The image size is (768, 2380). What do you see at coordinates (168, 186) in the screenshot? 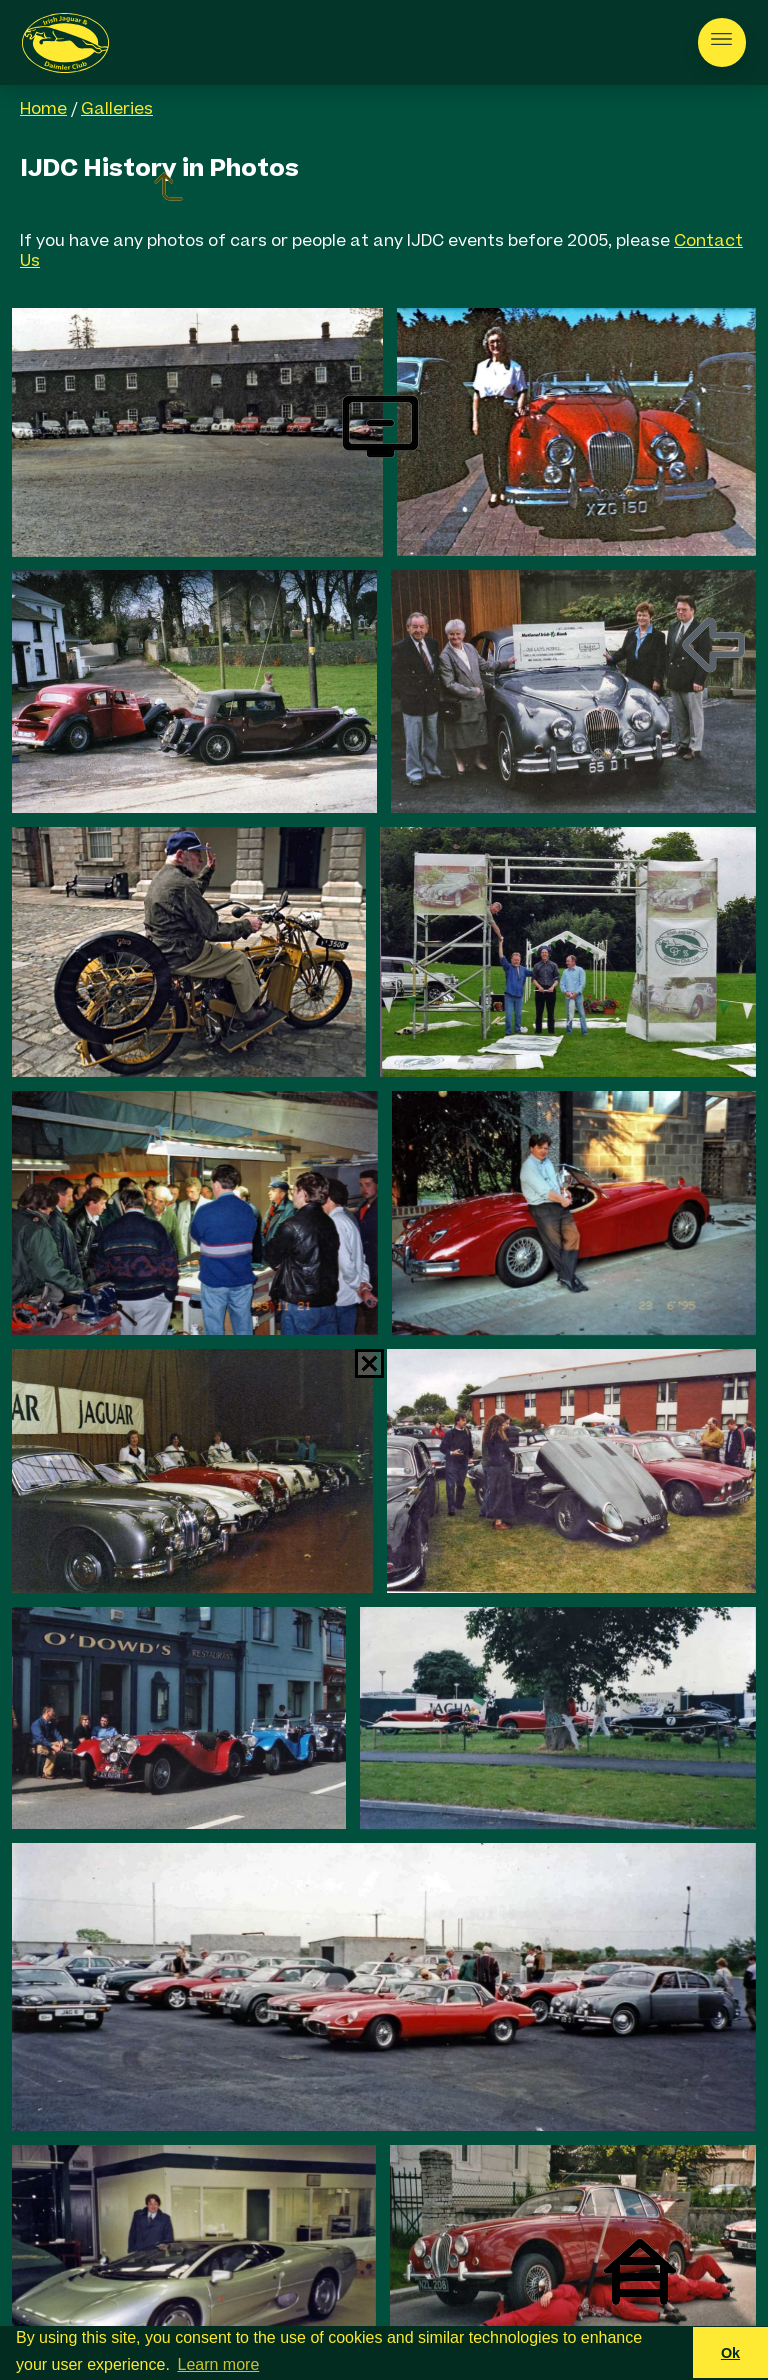
I see `go back and up in navigation` at bounding box center [168, 186].